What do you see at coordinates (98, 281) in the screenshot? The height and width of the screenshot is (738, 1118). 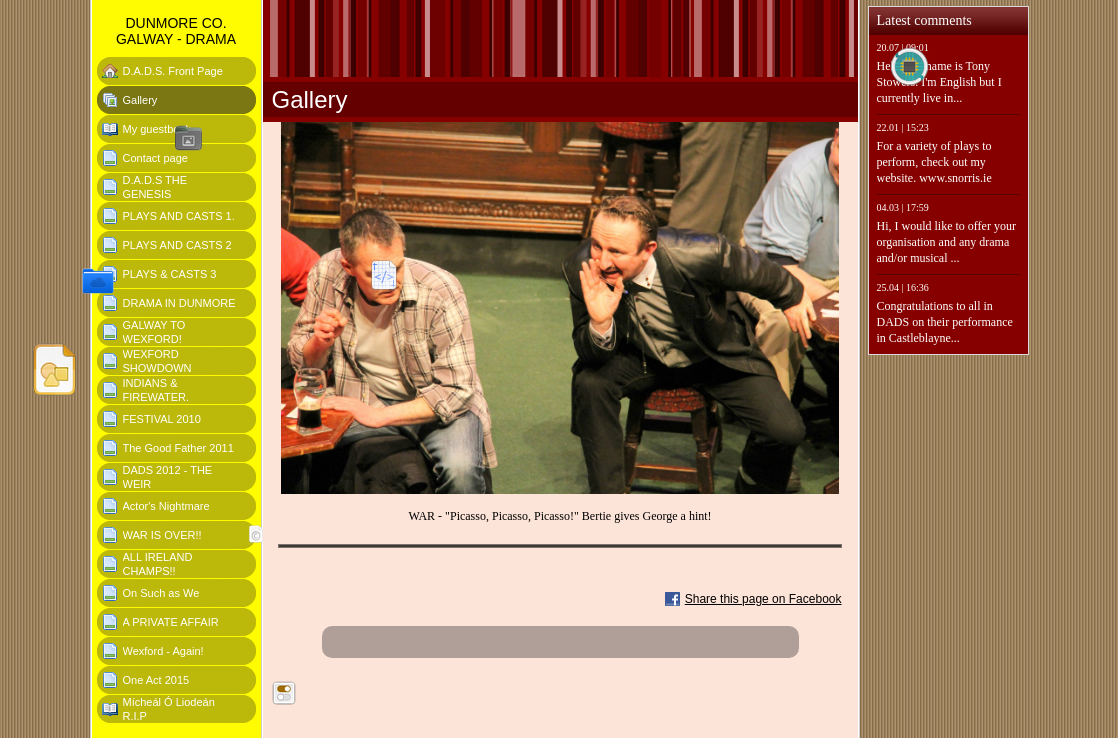 I see `access cloud-synced files and folders` at bounding box center [98, 281].